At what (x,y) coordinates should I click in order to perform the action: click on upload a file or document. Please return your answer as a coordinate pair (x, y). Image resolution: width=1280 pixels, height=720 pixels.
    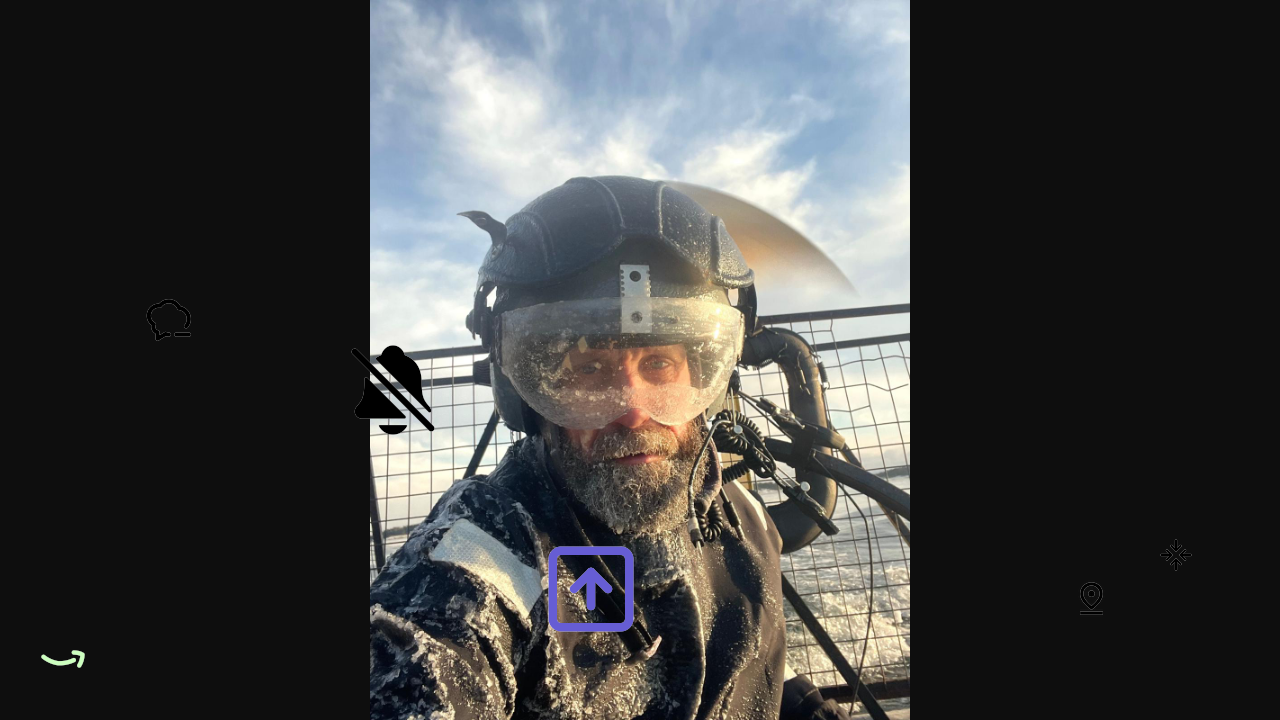
    Looking at the image, I should click on (591, 589).